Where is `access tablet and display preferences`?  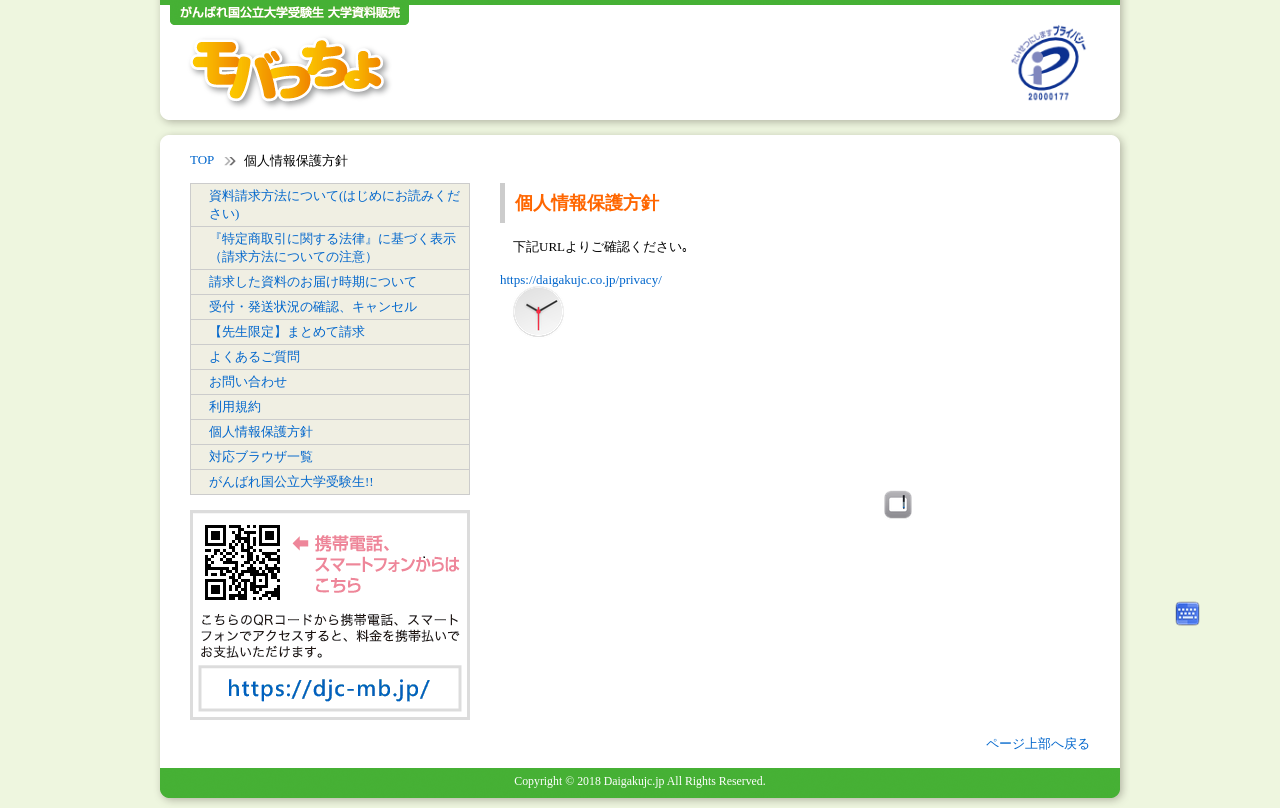
access tablet and display preferences is located at coordinates (898, 505).